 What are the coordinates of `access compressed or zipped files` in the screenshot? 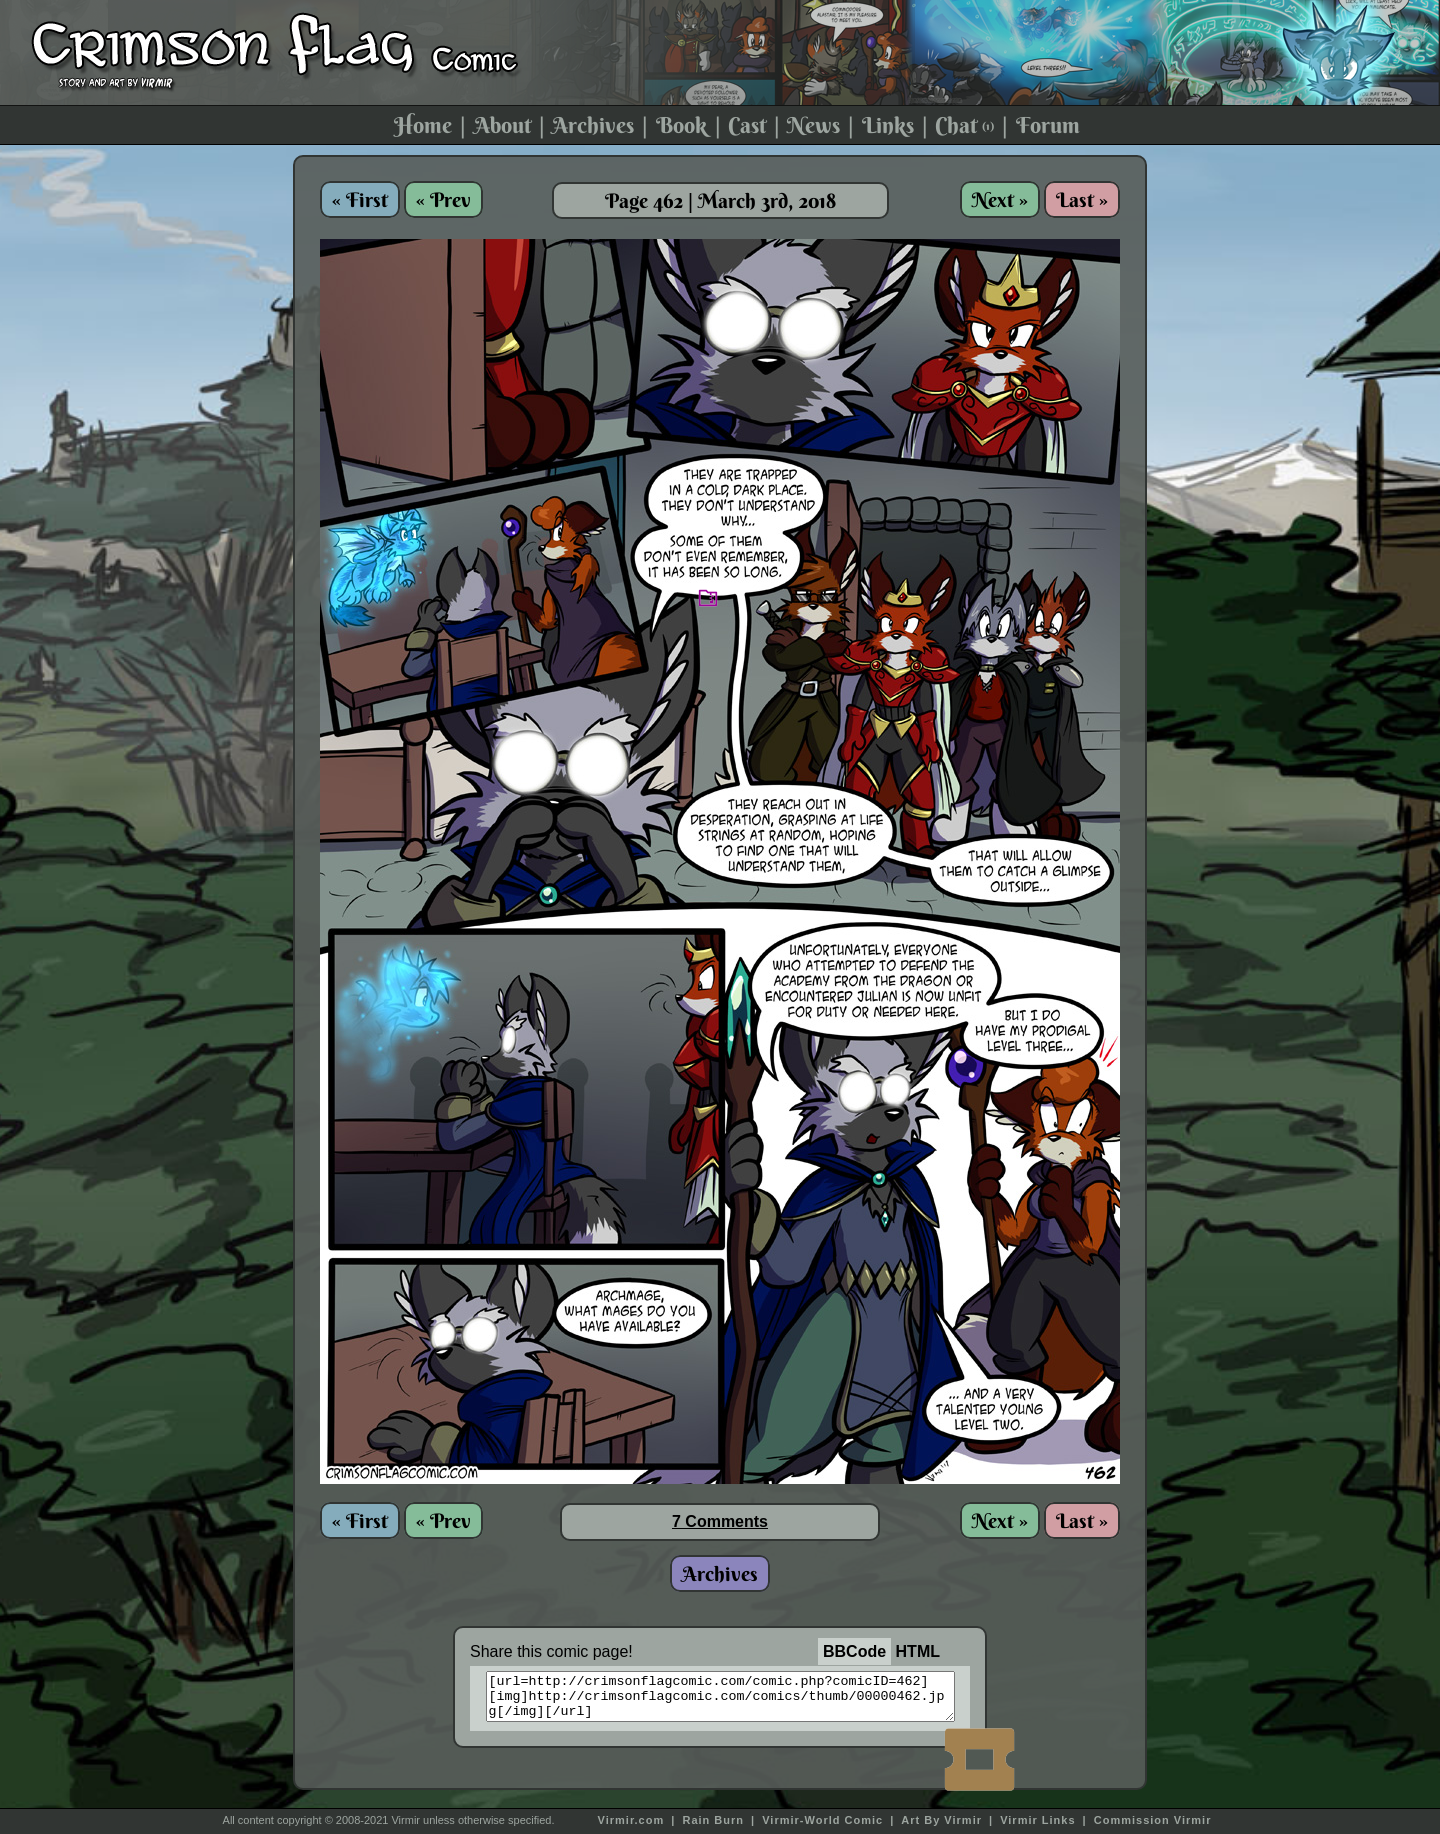 It's located at (708, 598).